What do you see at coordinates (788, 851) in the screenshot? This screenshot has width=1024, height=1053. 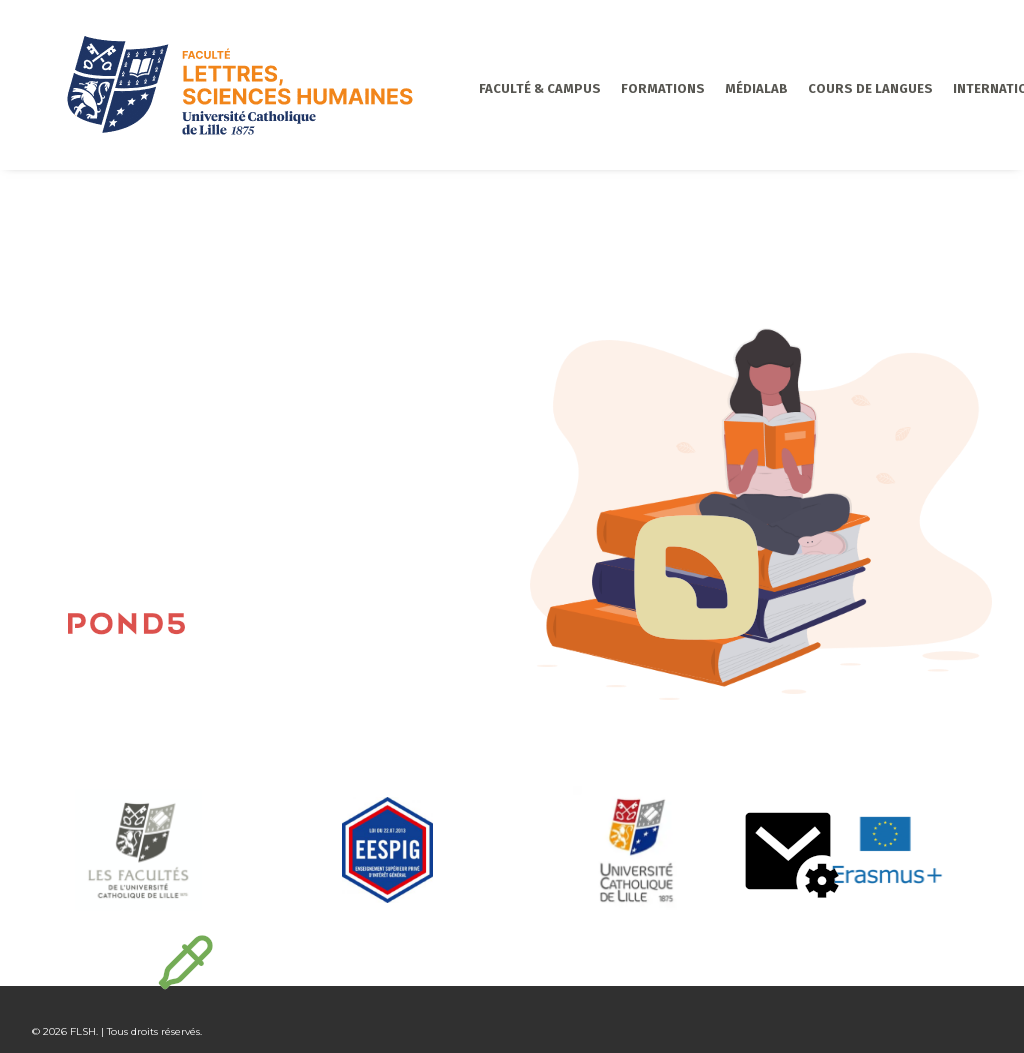 I see `access email settings` at bounding box center [788, 851].